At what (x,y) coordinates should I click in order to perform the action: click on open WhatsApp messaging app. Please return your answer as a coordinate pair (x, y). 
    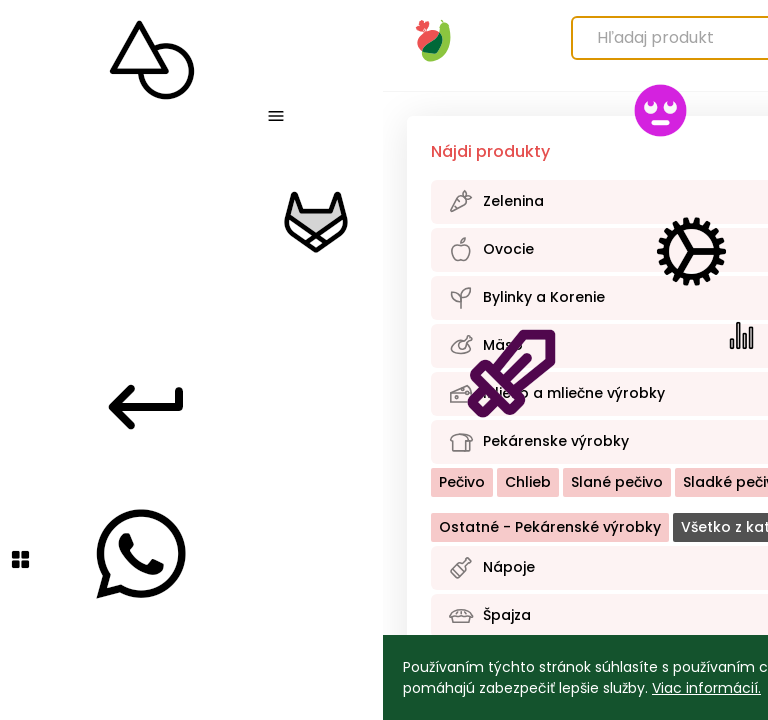
    Looking at the image, I should click on (141, 554).